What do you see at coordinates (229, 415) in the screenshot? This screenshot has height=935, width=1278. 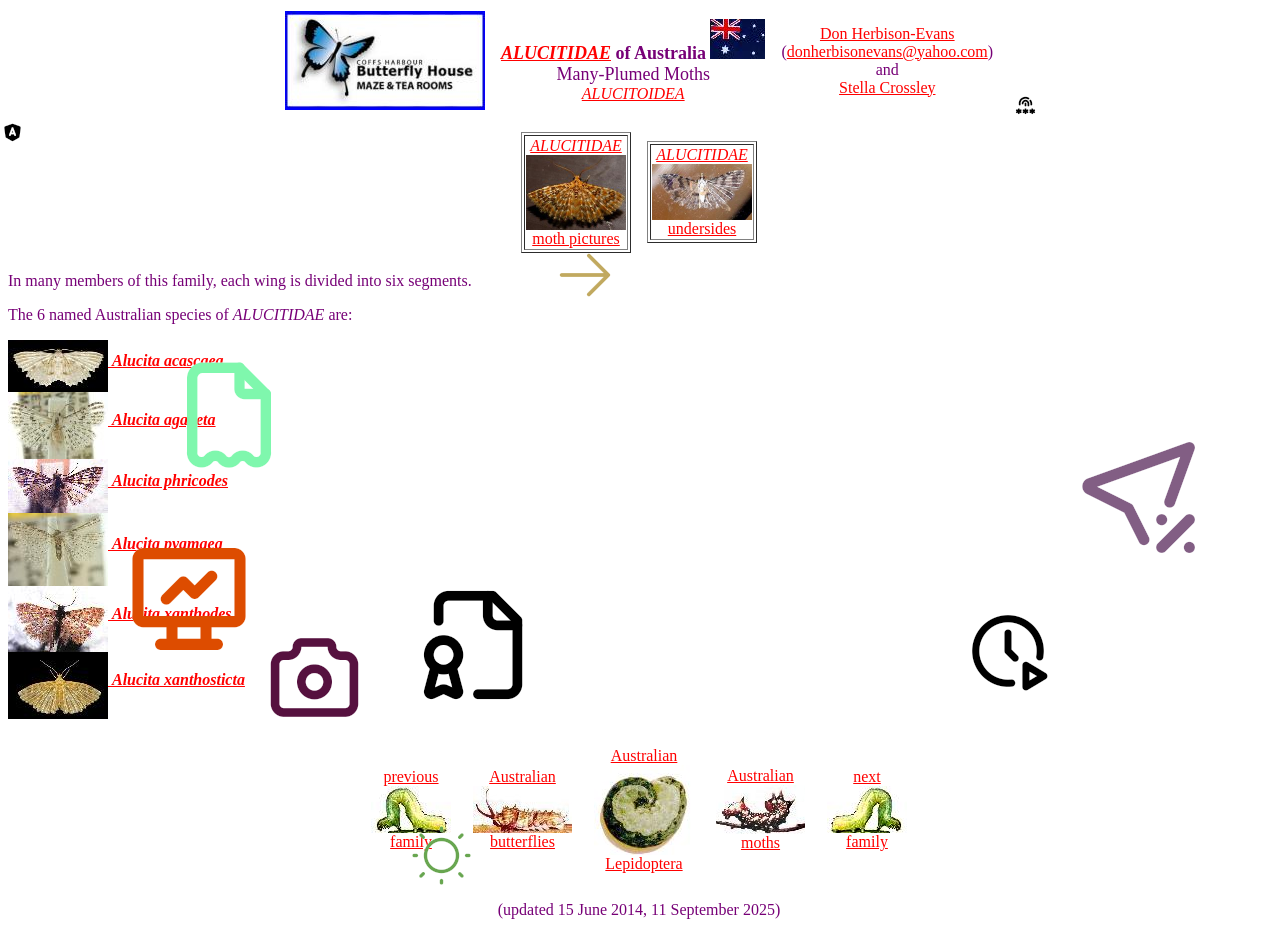 I see `view invoice or billing details` at bounding box center [229, 415].